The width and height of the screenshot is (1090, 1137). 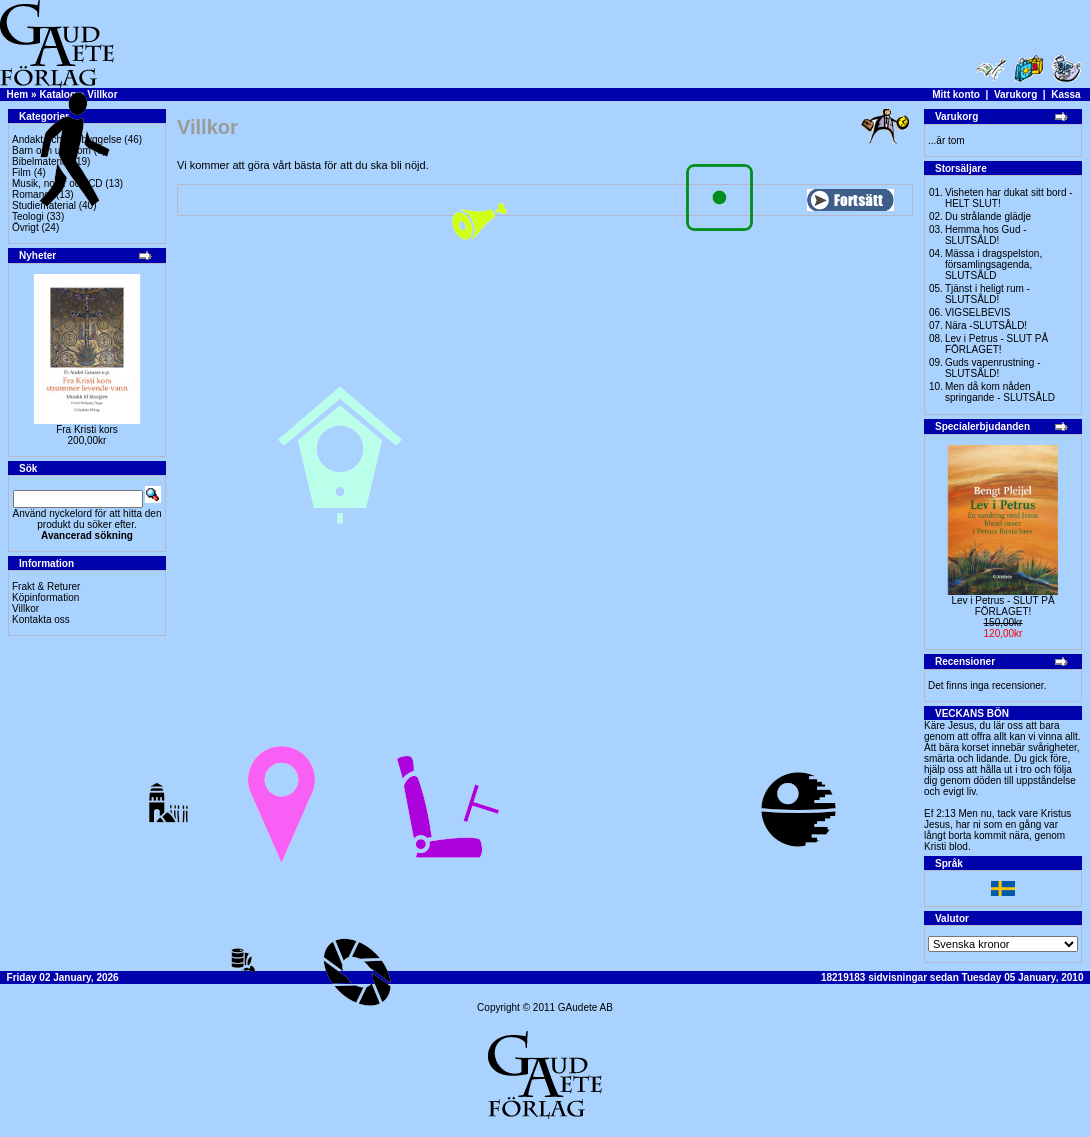 What do you see at coordinates (357, 972) in the screenshot?
I see `adjust camera aperture settings` at bounding box center [357, 972].